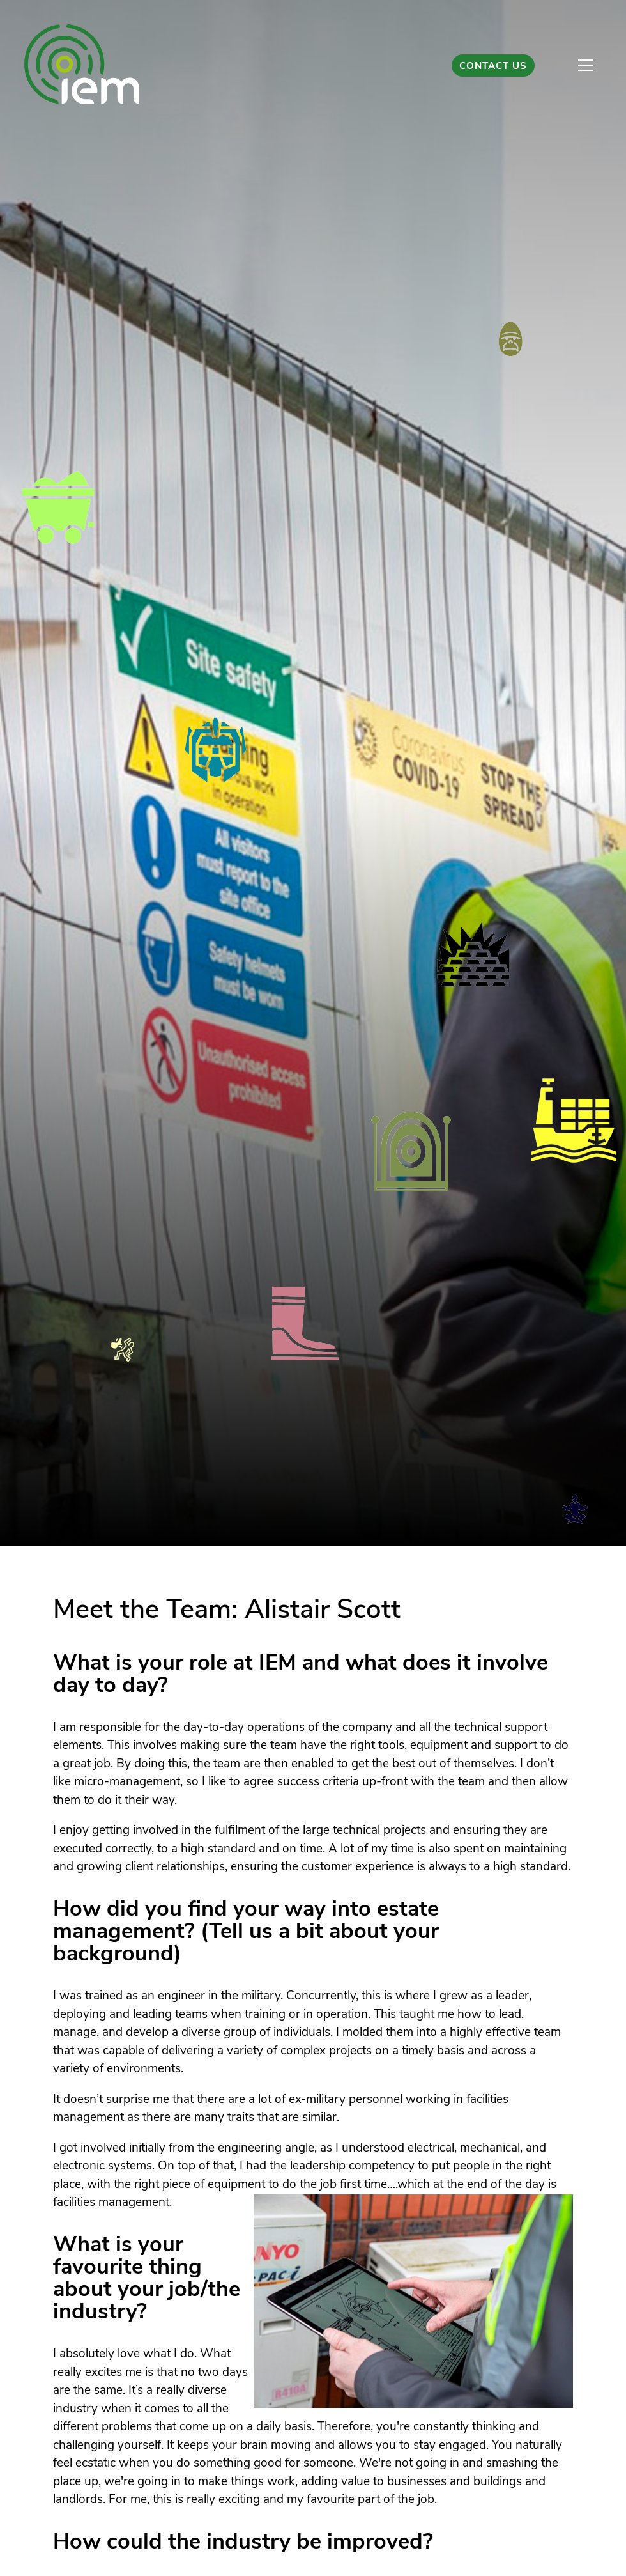  Describe the element at coordinates (59, 505) in the screenshot. I see `access mining or resource collection game feature` at that location.